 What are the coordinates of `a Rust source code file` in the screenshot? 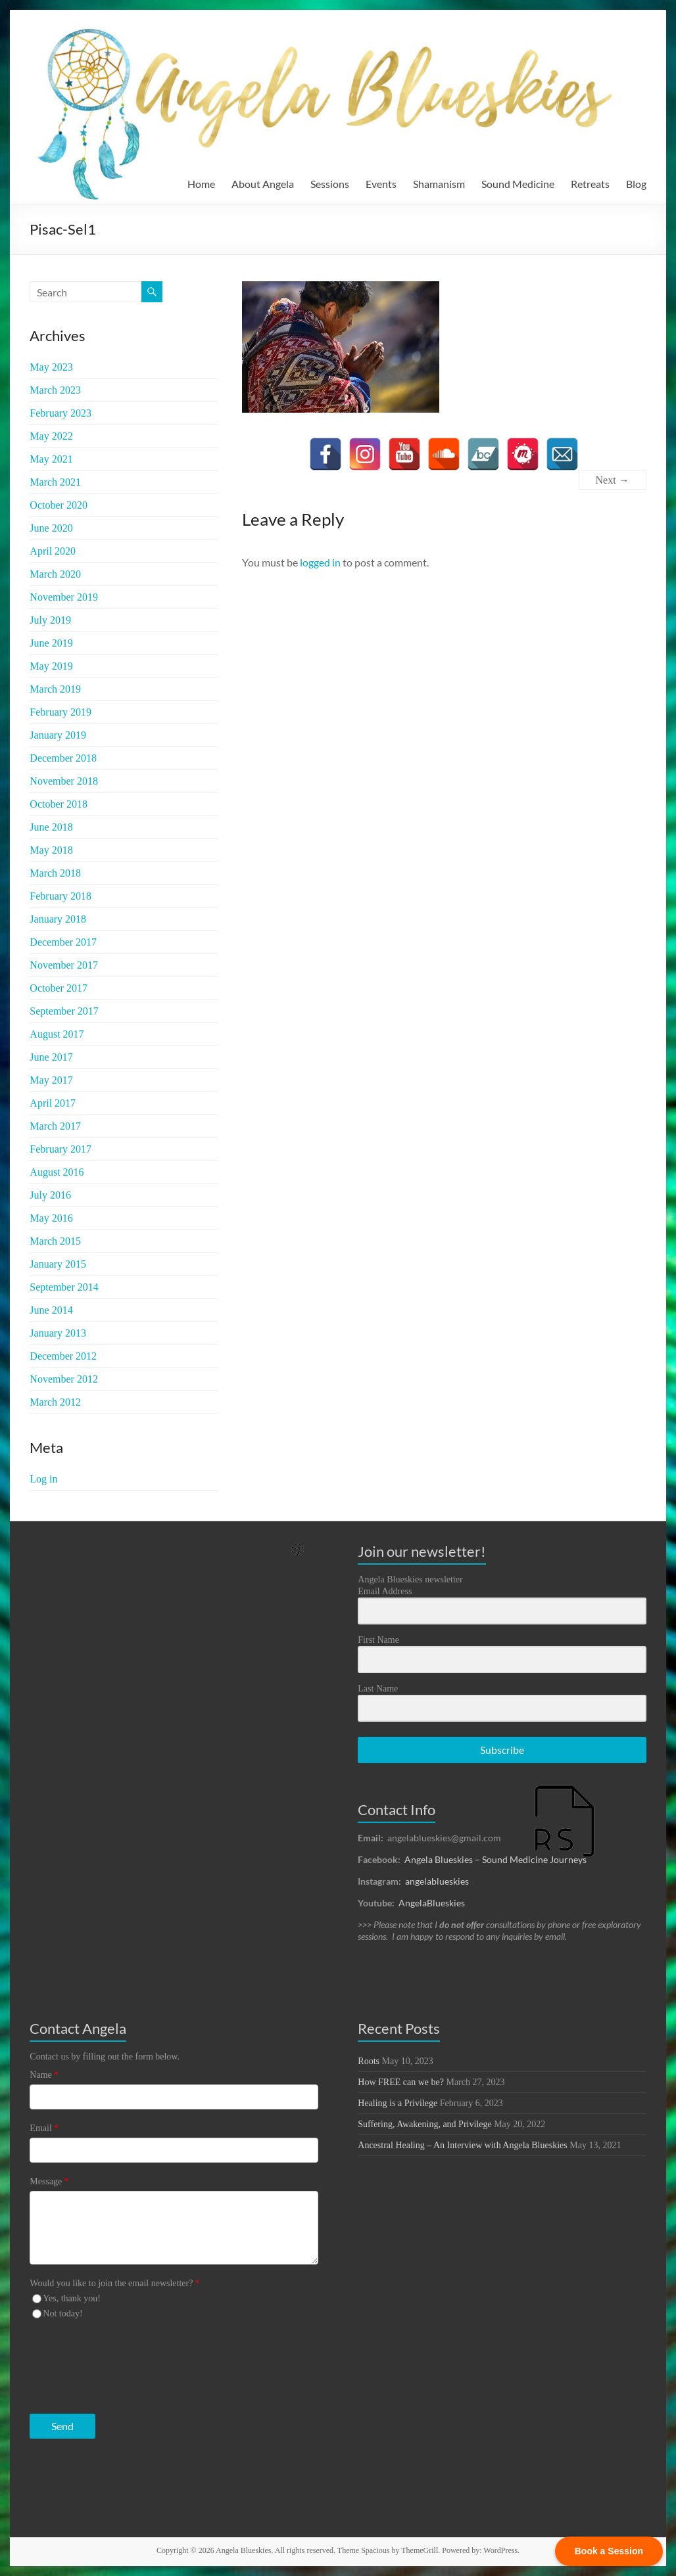 It's located at (564, 1821).